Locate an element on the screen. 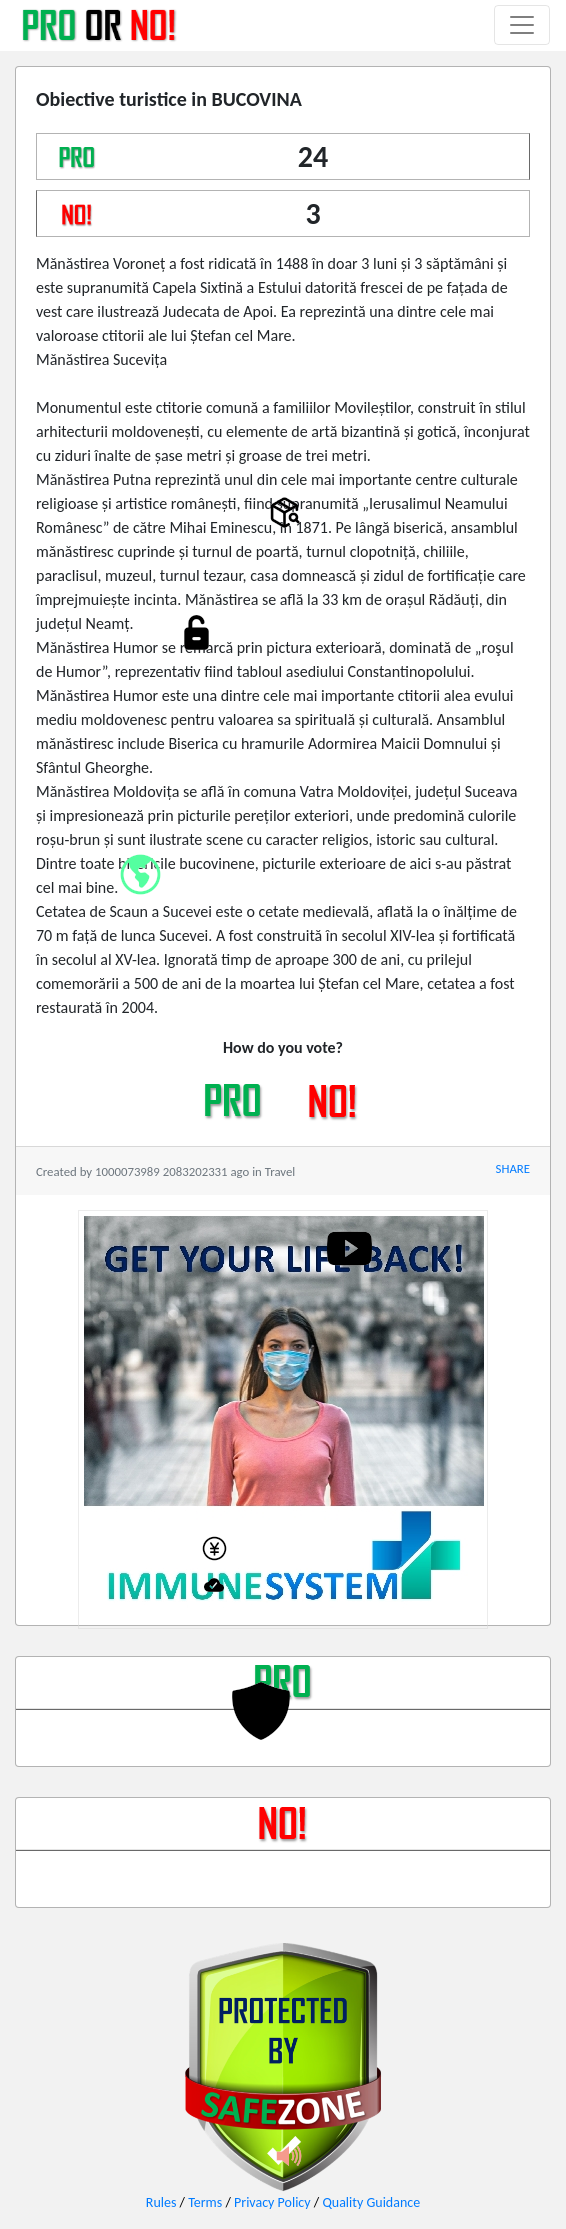 This screenshot has height=2229, width=566. view region or language settings is located at coordinates (140, 874).